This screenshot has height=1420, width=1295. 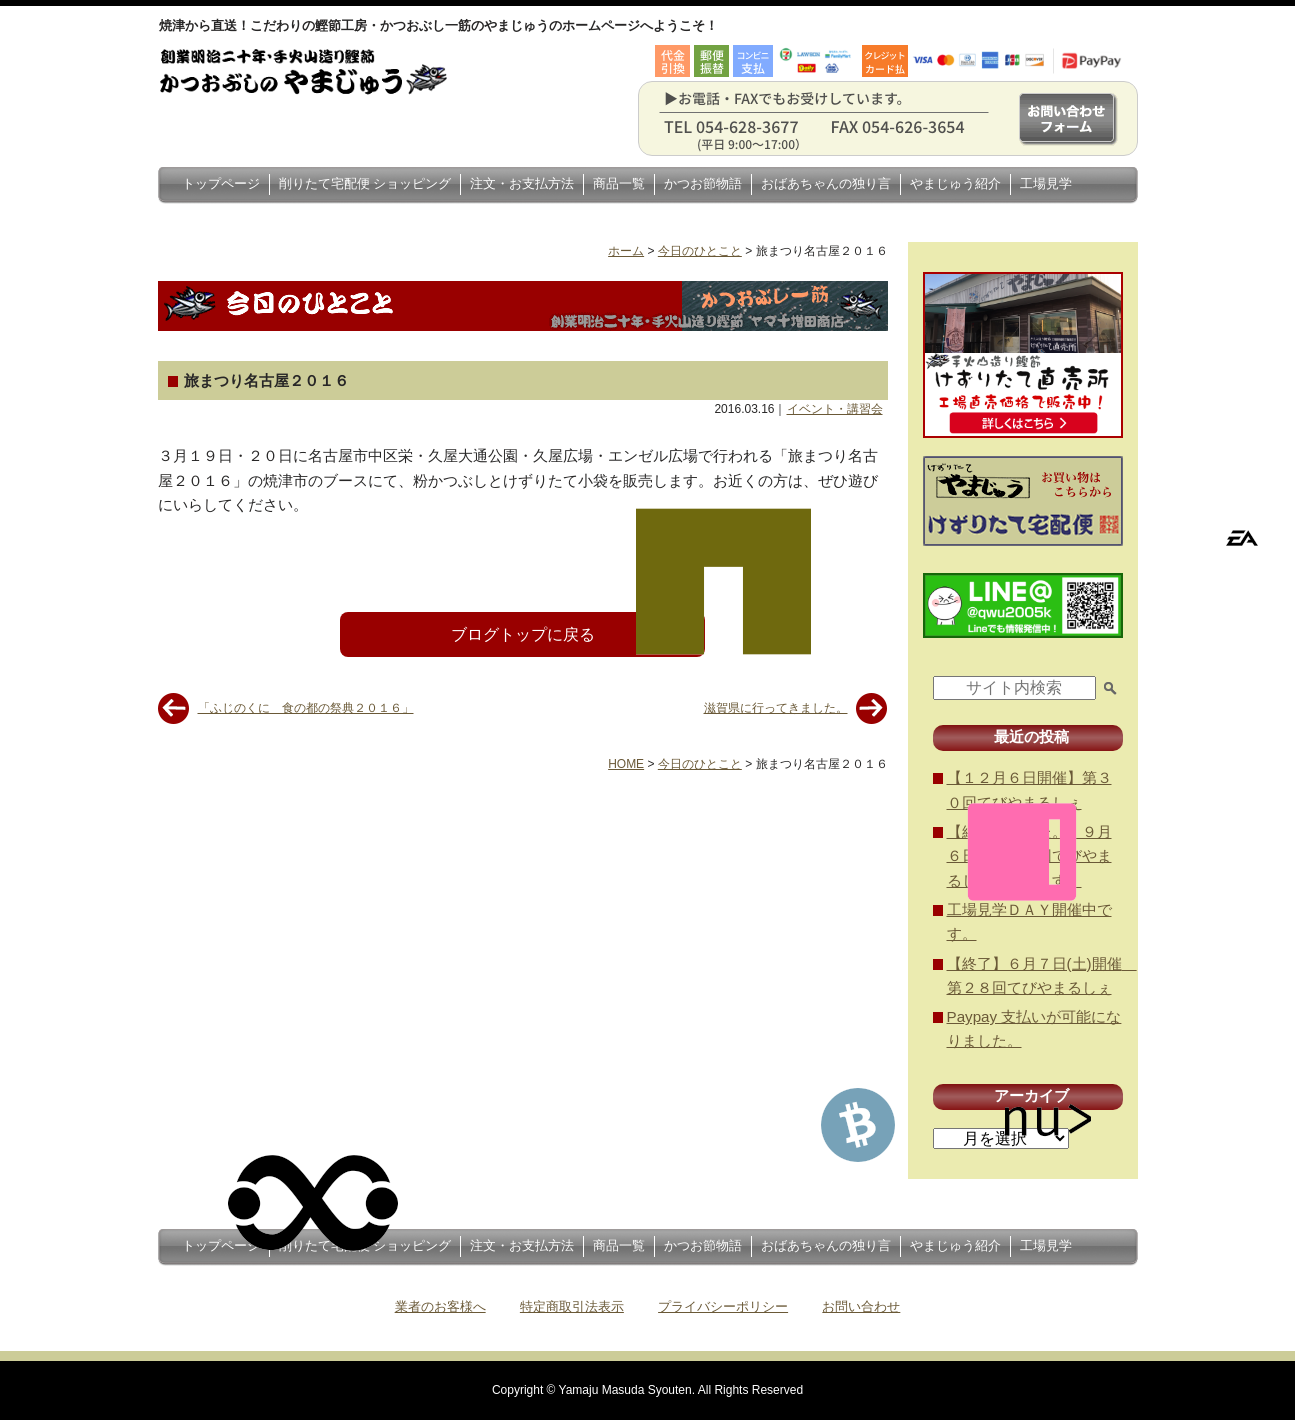 I want to click on electronic arts company logo, so click(x=1242, y=538).